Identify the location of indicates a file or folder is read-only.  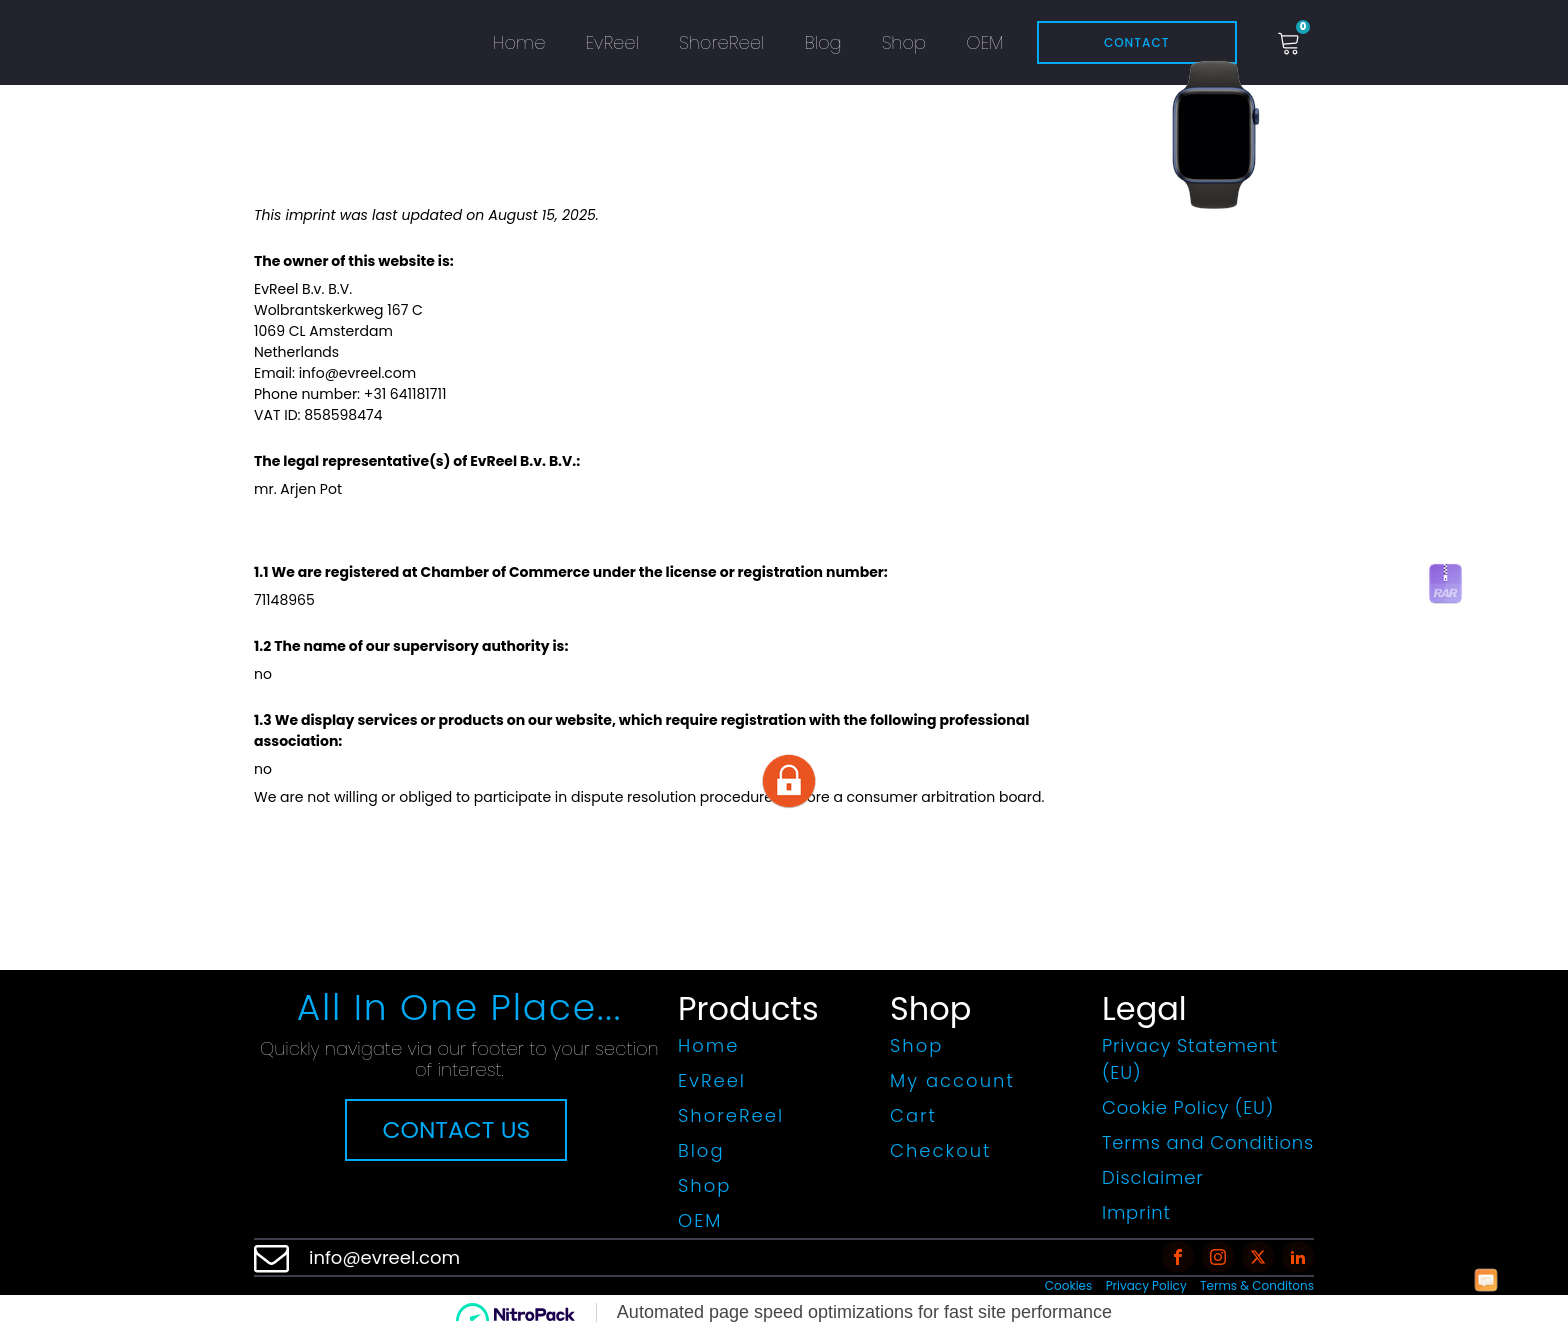
(789, 781).